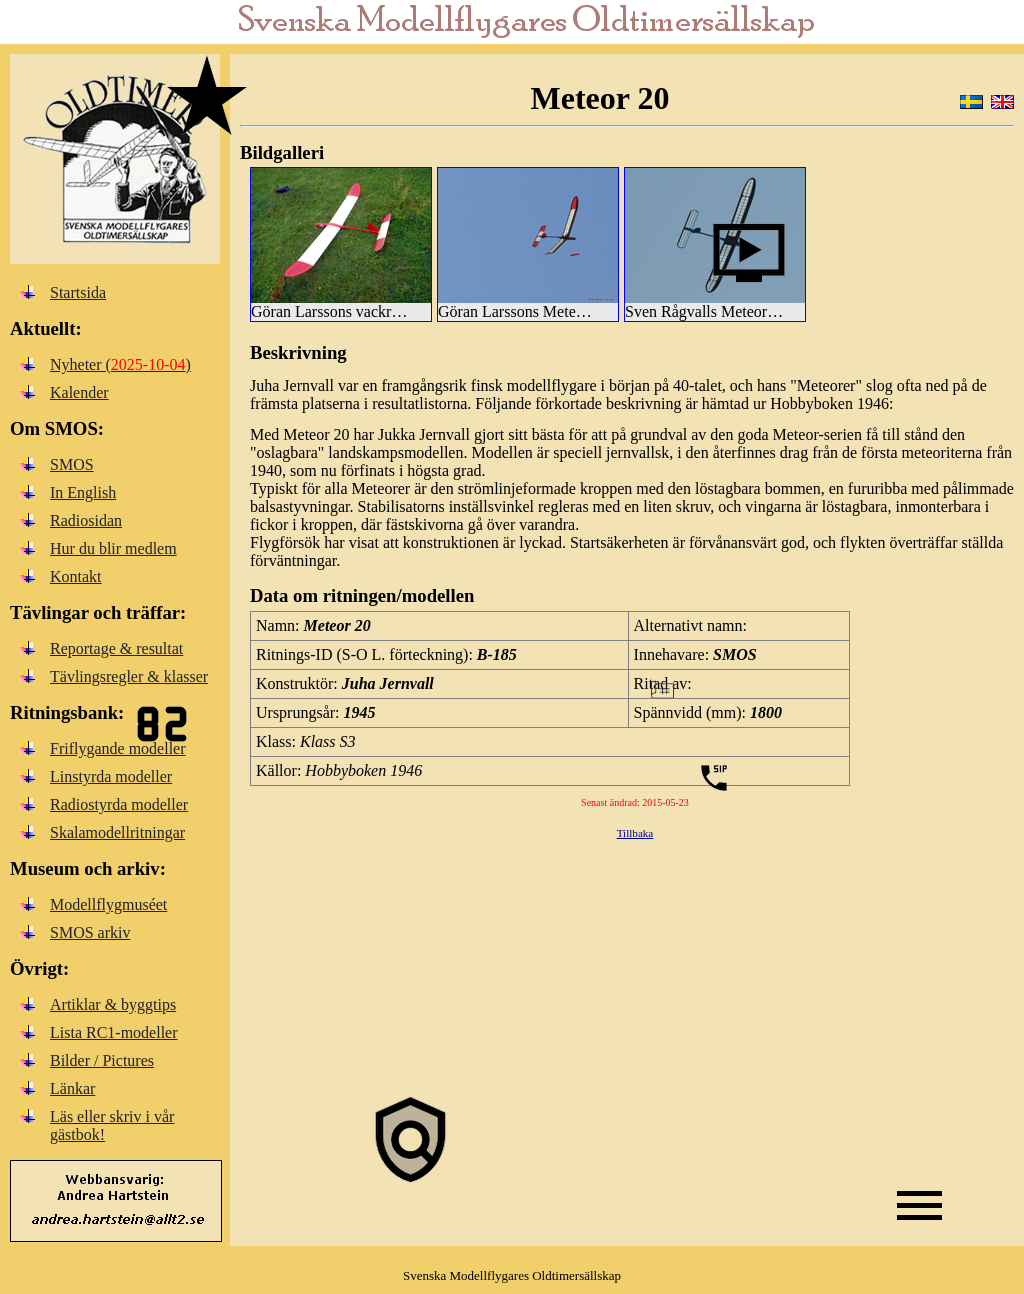 Image resolution: width=1024 pixels, height=1294 pixels. What do you see at coordinates (662, 690) in the screenshot?
I see `view project blueprints or schematics` at bounding box center [662, 690].